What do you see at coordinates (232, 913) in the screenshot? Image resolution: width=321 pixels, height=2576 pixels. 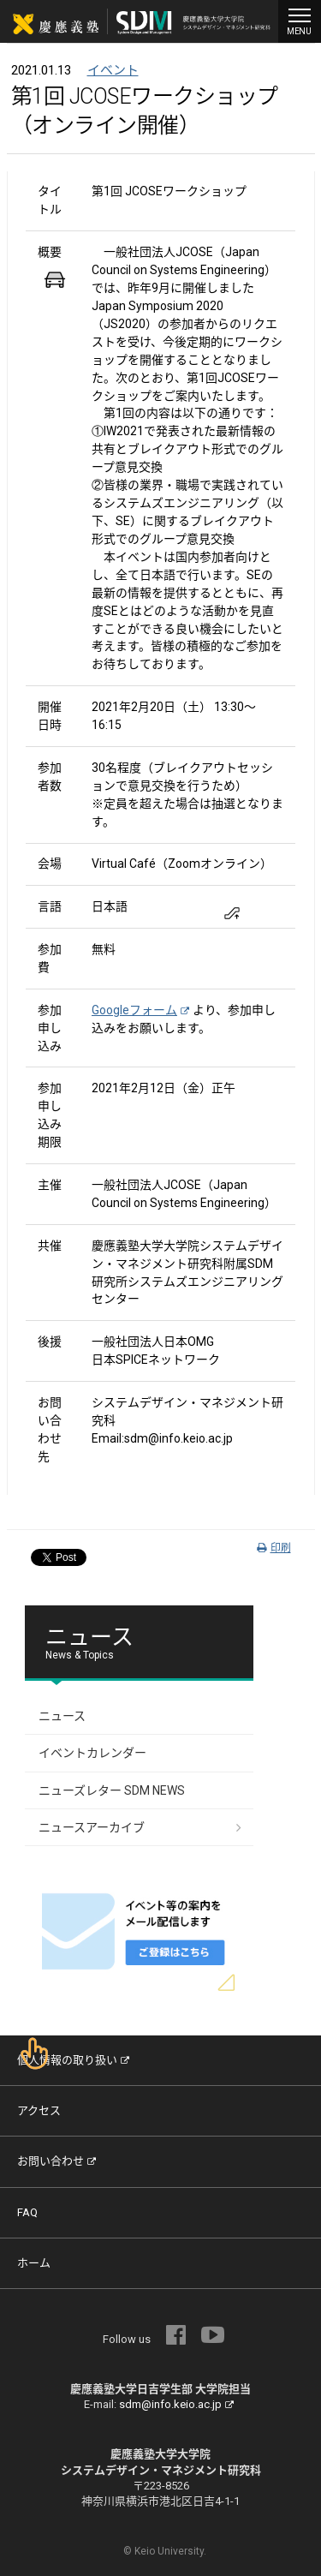 I see `indicates escalator going up` at bounding box center [232, 913].